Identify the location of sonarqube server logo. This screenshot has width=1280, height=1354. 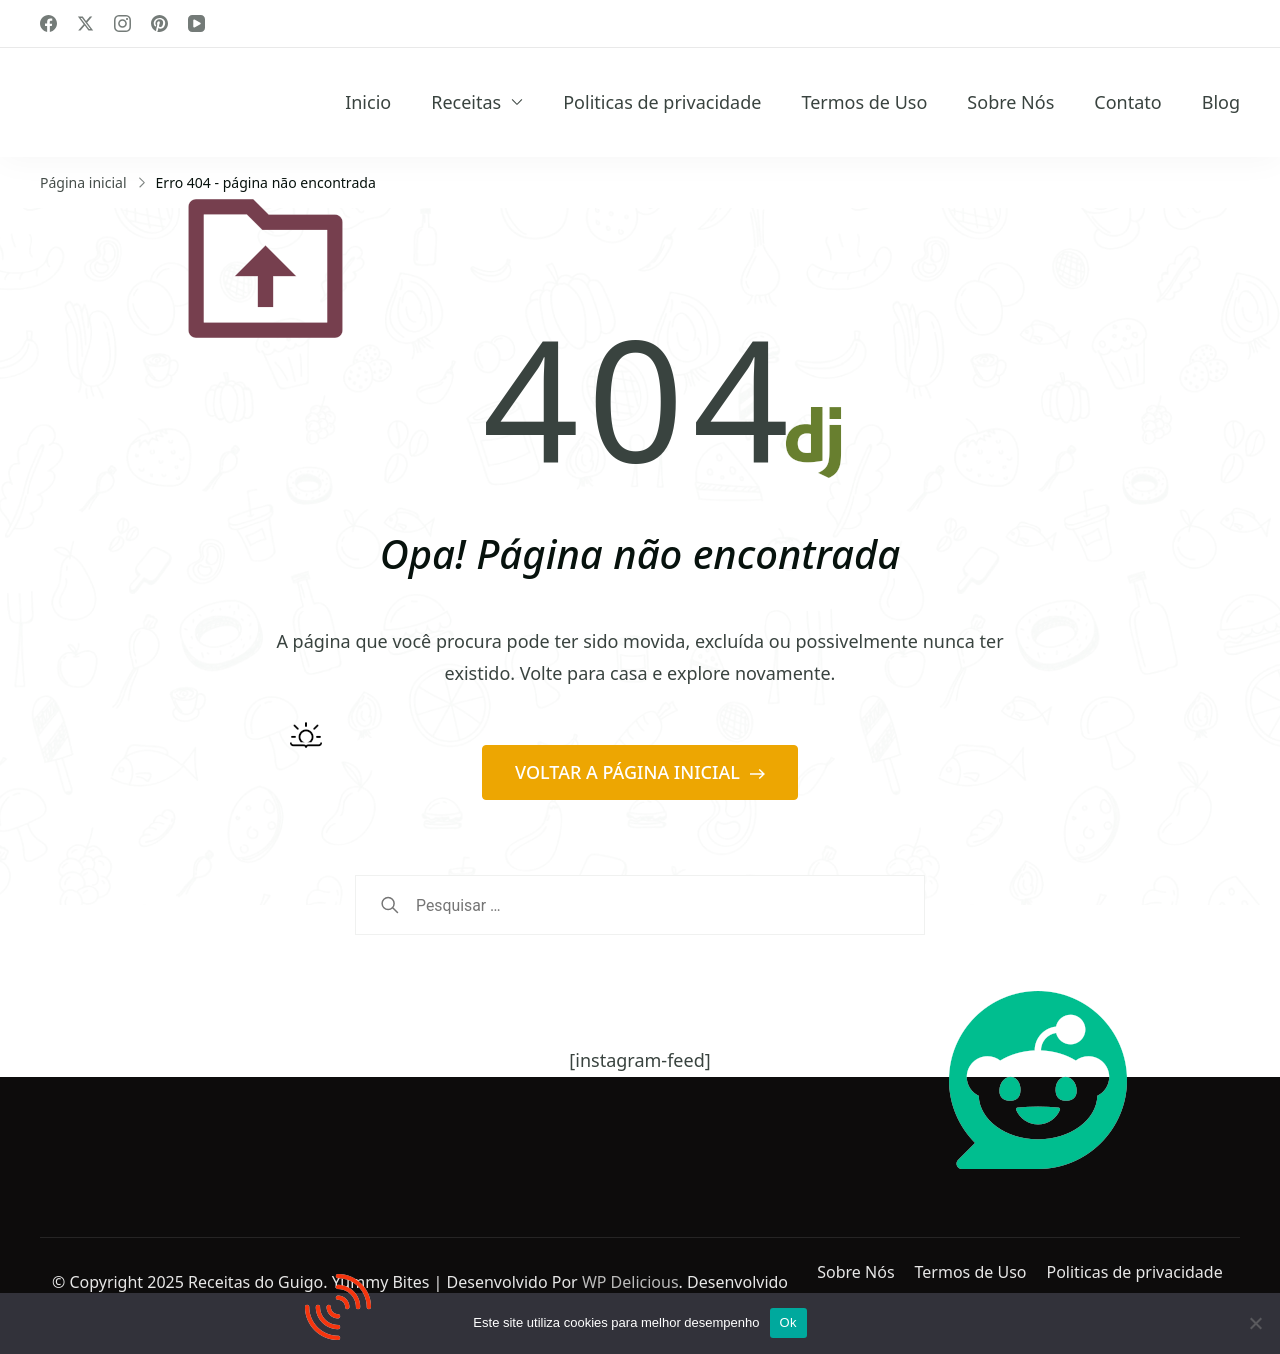
(338, 1307).